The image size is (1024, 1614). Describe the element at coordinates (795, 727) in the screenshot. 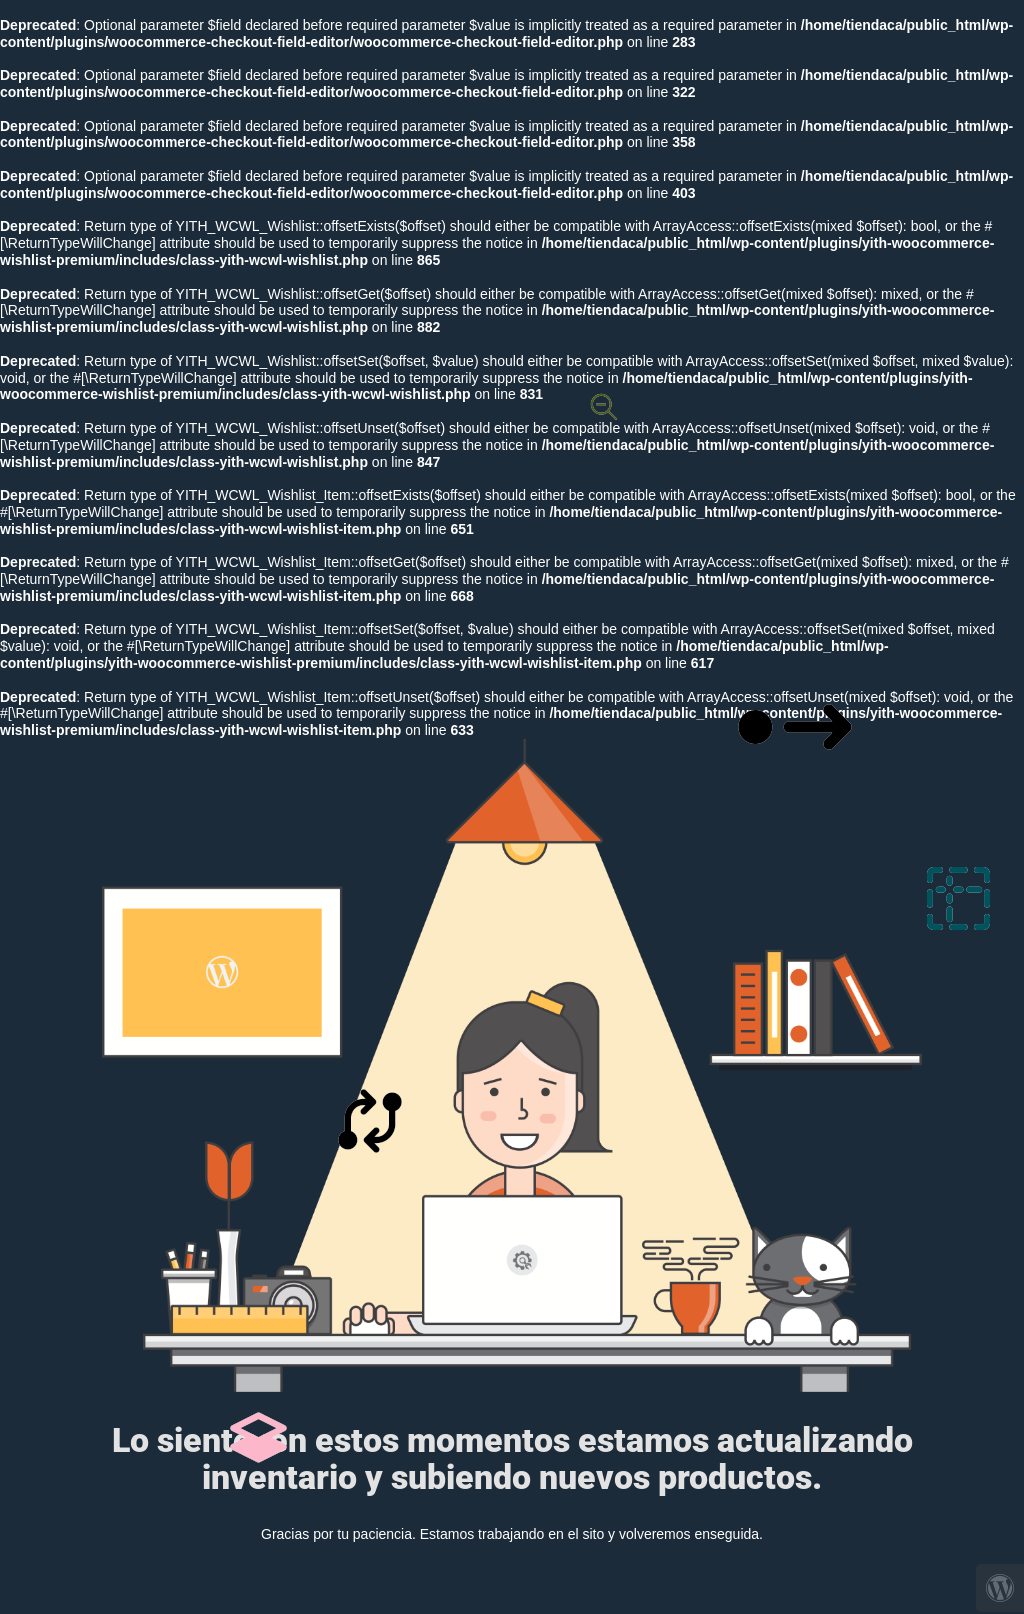

I see `move item to the right` at that location.